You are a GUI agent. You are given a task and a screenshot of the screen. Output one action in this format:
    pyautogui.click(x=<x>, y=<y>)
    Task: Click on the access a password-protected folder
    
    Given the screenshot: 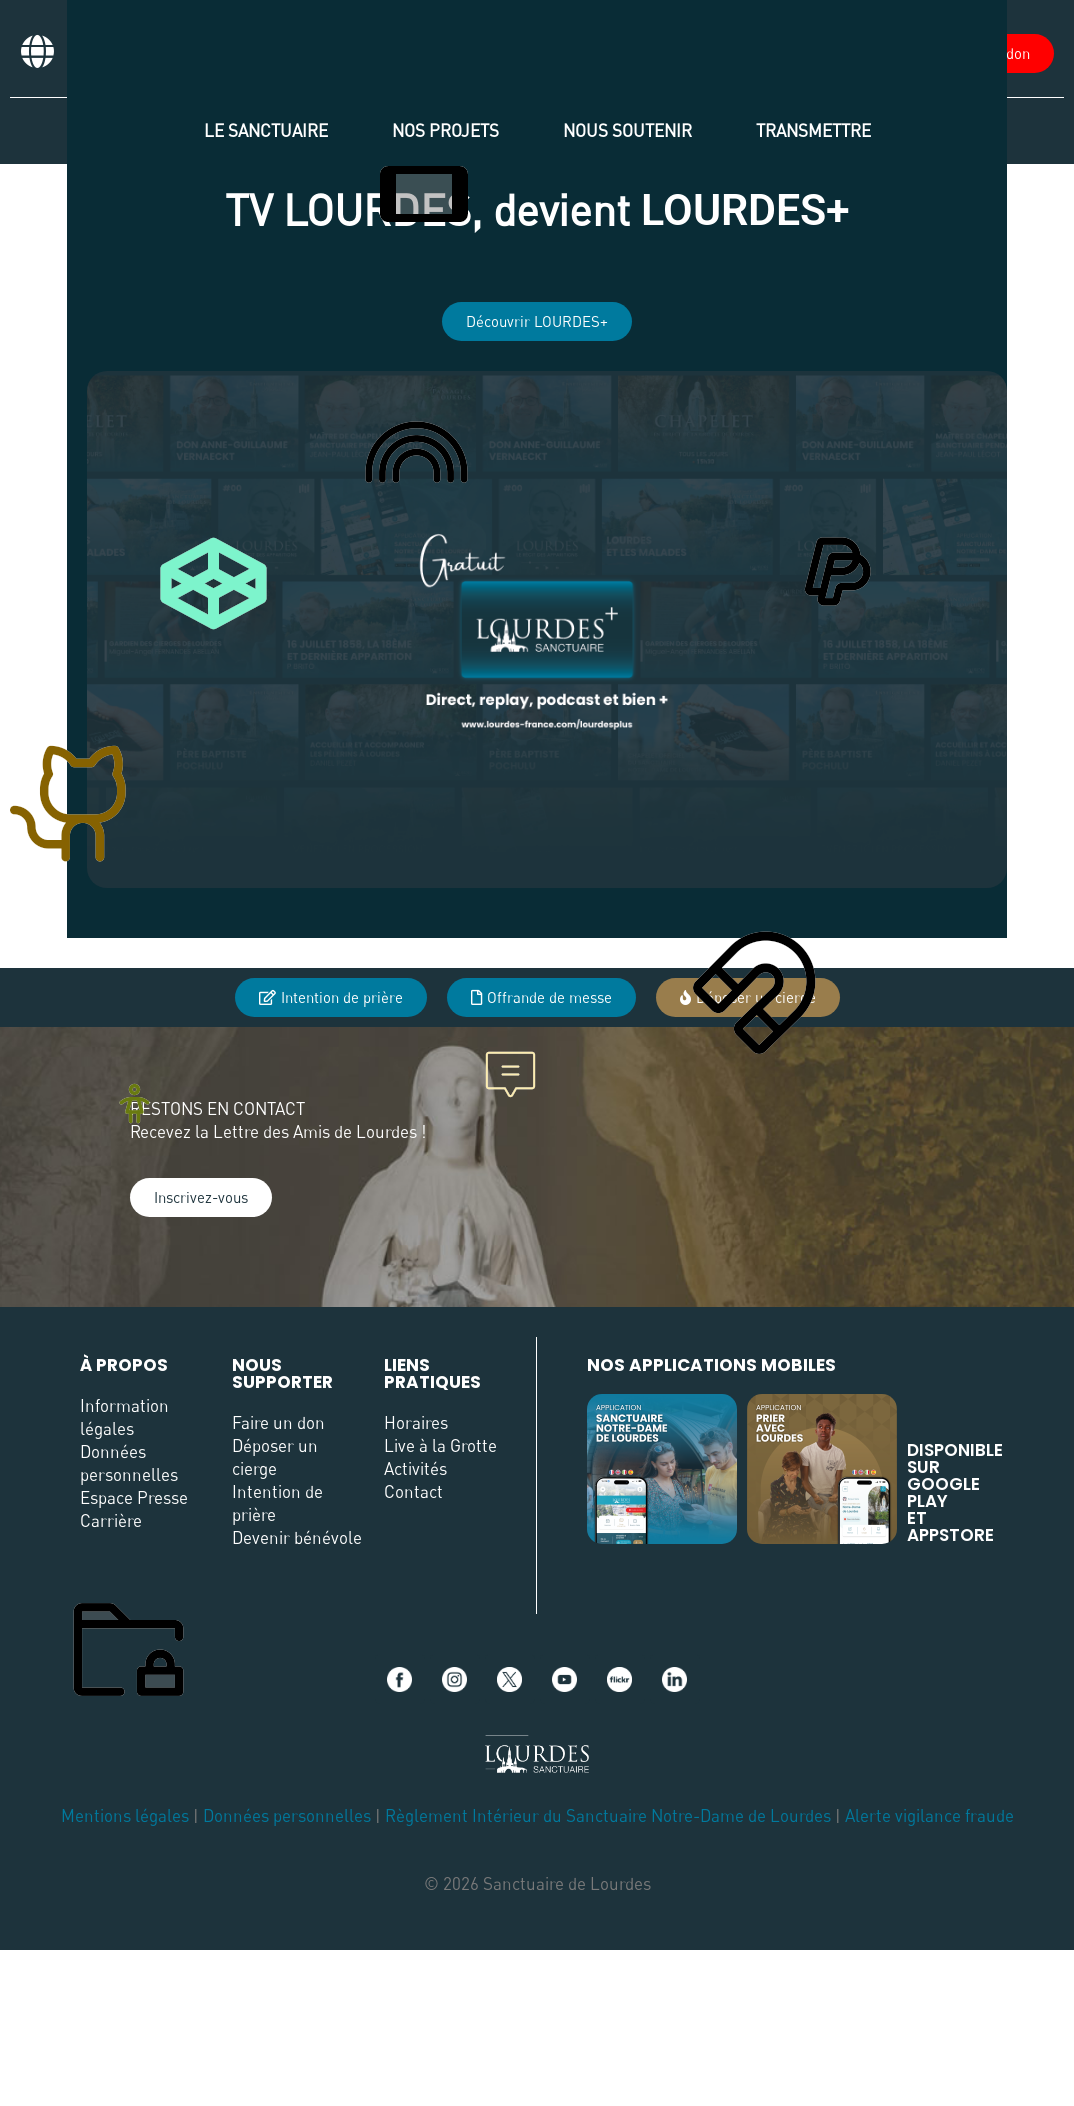 What is the action you would take?
    pyautogui.click(x=128, y=1649)
    